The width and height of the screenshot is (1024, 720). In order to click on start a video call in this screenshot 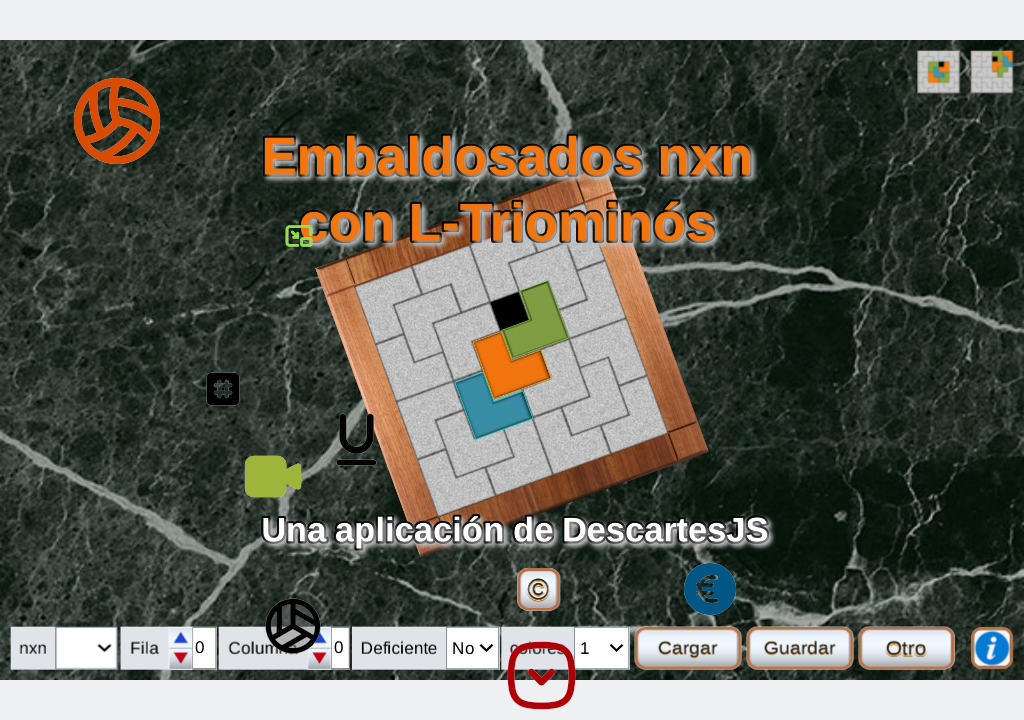, I will do `click(274, 476)`.